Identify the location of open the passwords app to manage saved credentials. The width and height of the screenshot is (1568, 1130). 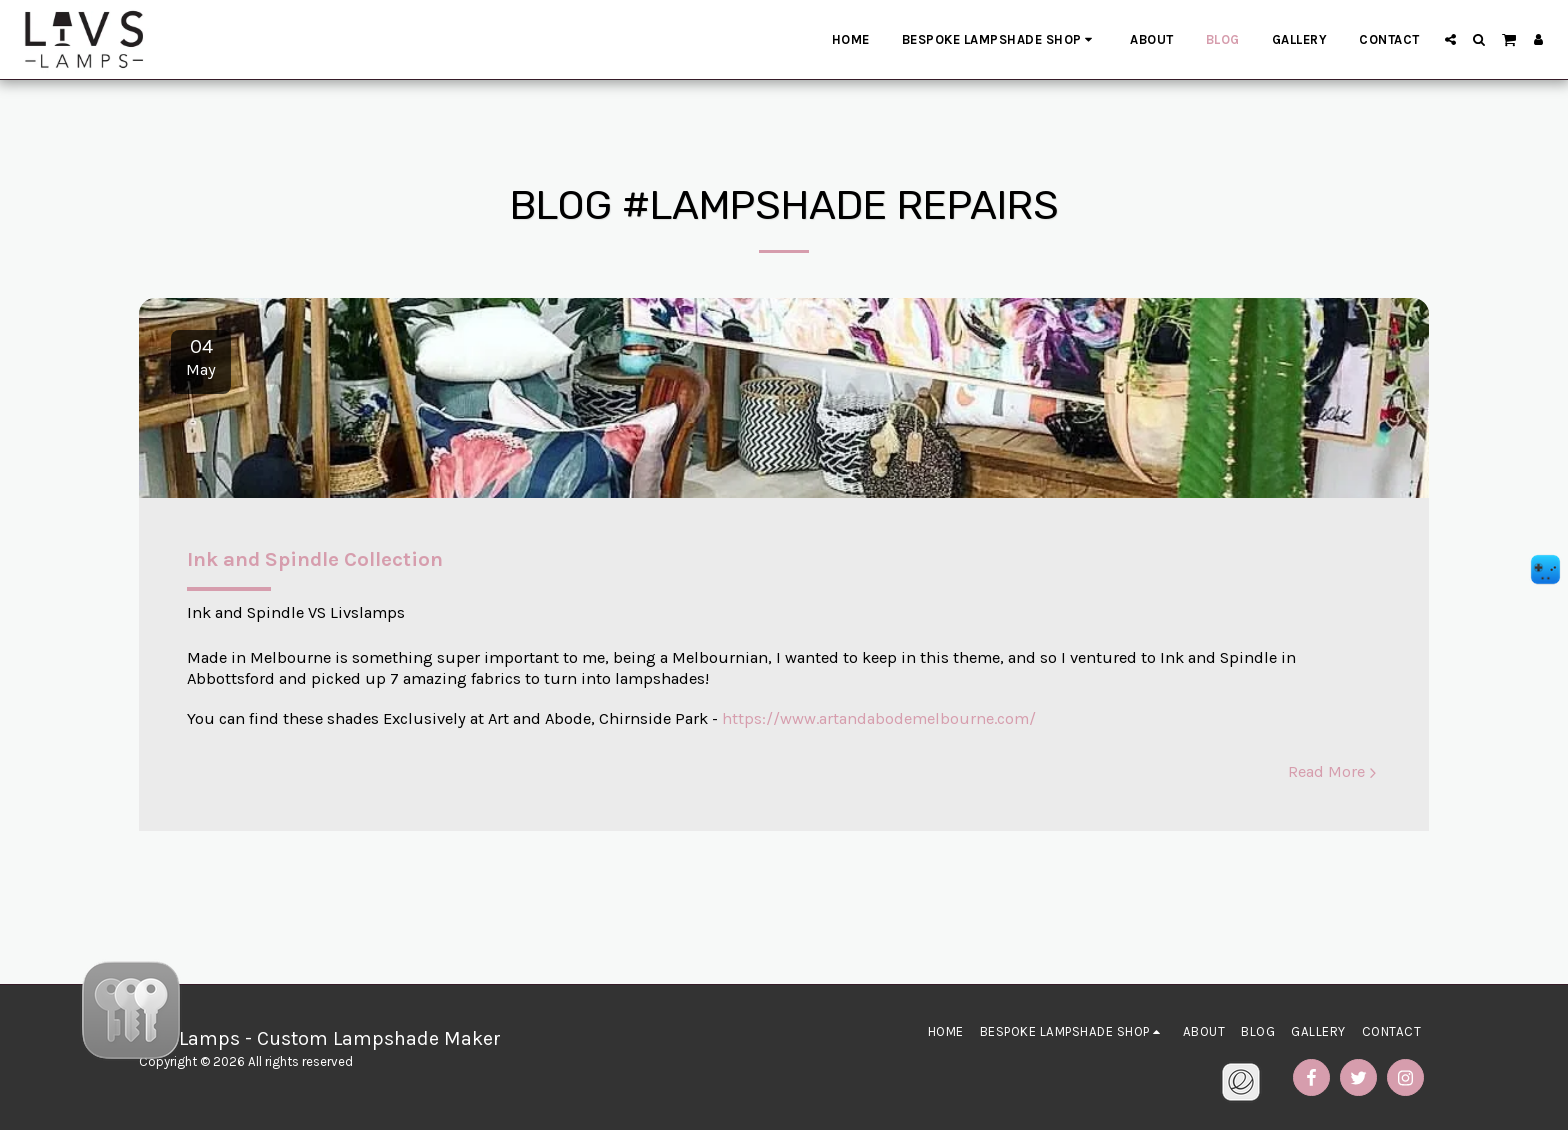
(131, 1010).